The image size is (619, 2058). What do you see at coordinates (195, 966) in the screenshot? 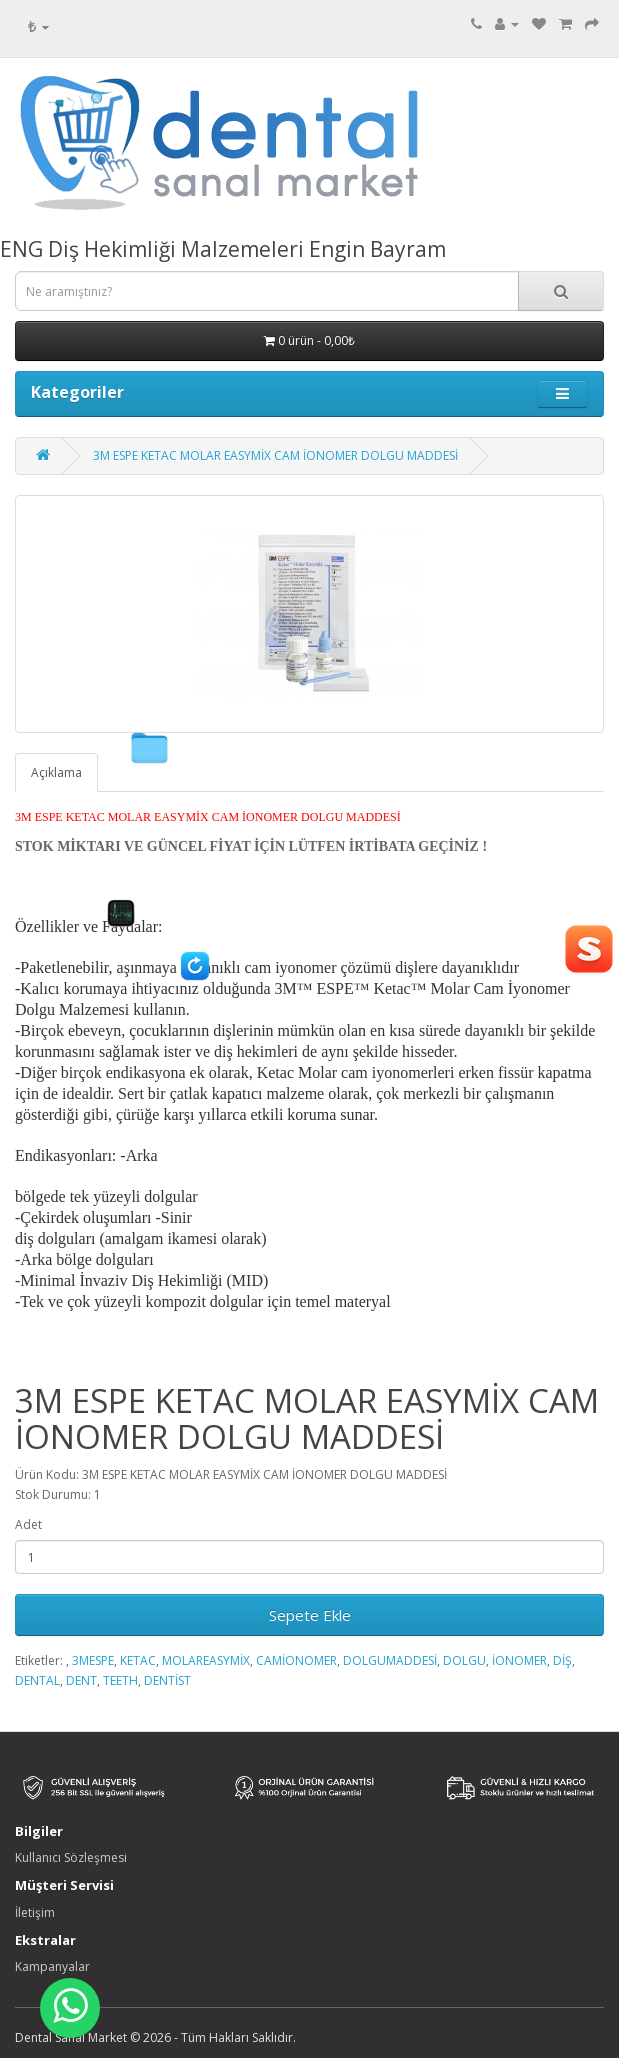
I see `restart the system or application` at bounding box center [195, 966].